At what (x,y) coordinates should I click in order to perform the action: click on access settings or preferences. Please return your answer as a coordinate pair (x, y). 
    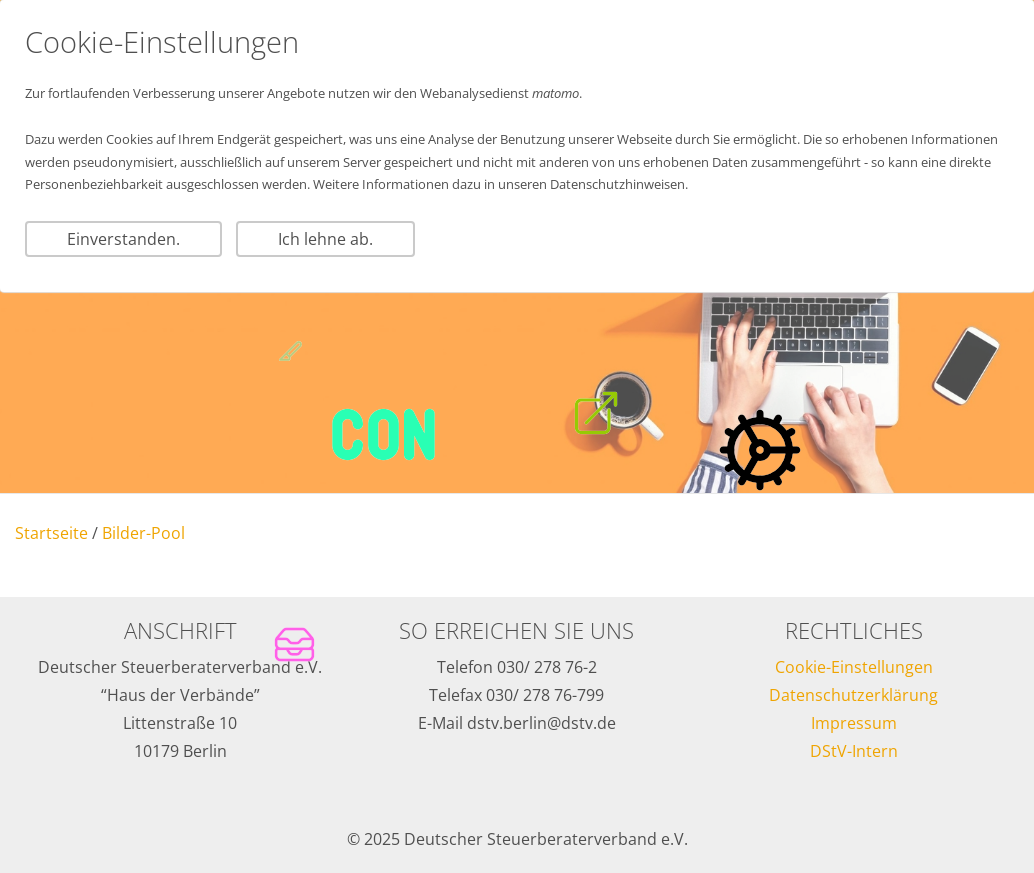
    Looking at the image, I should click on (760, 450).